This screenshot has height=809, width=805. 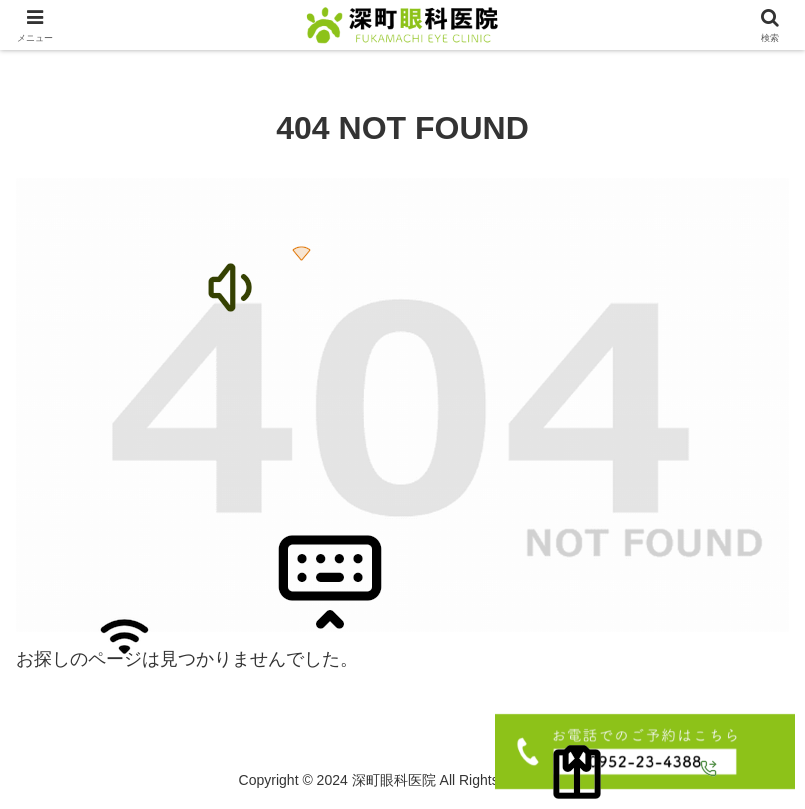 What do you see at coordinates (708, 768) in the screenshot?
I see `forward a call to another number` at bounding box center [708, 768].